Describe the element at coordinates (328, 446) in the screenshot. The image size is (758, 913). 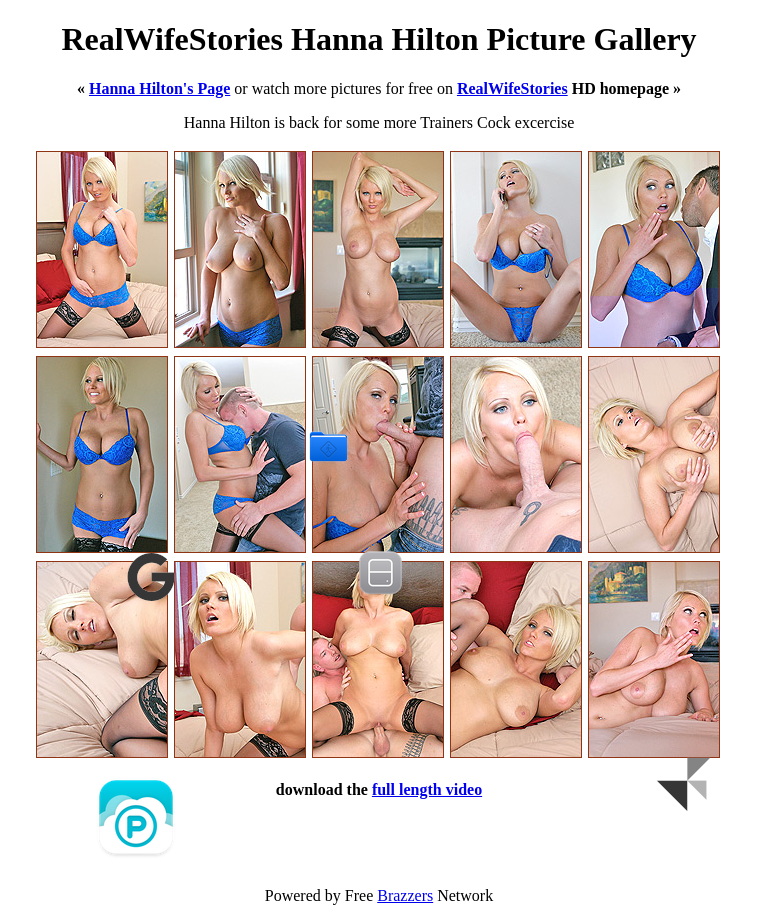
I see `access your public folder` at that location.